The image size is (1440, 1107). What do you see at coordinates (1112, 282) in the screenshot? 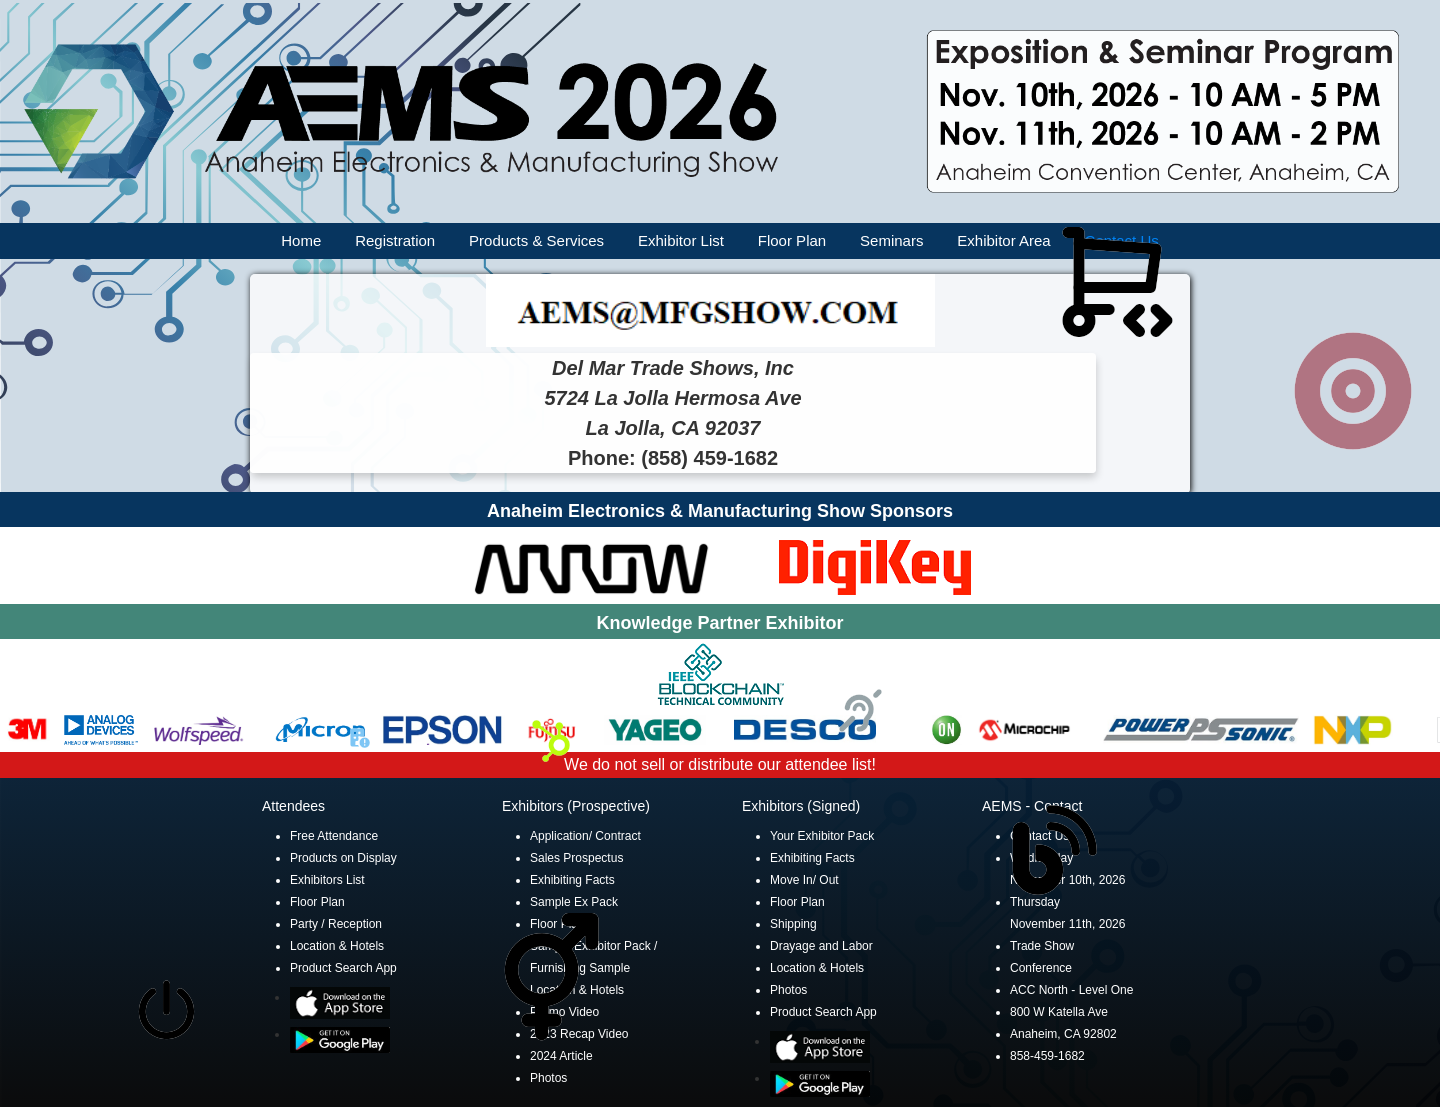
I see `access cart API or developer settings` at bounding box center [1112, 282].